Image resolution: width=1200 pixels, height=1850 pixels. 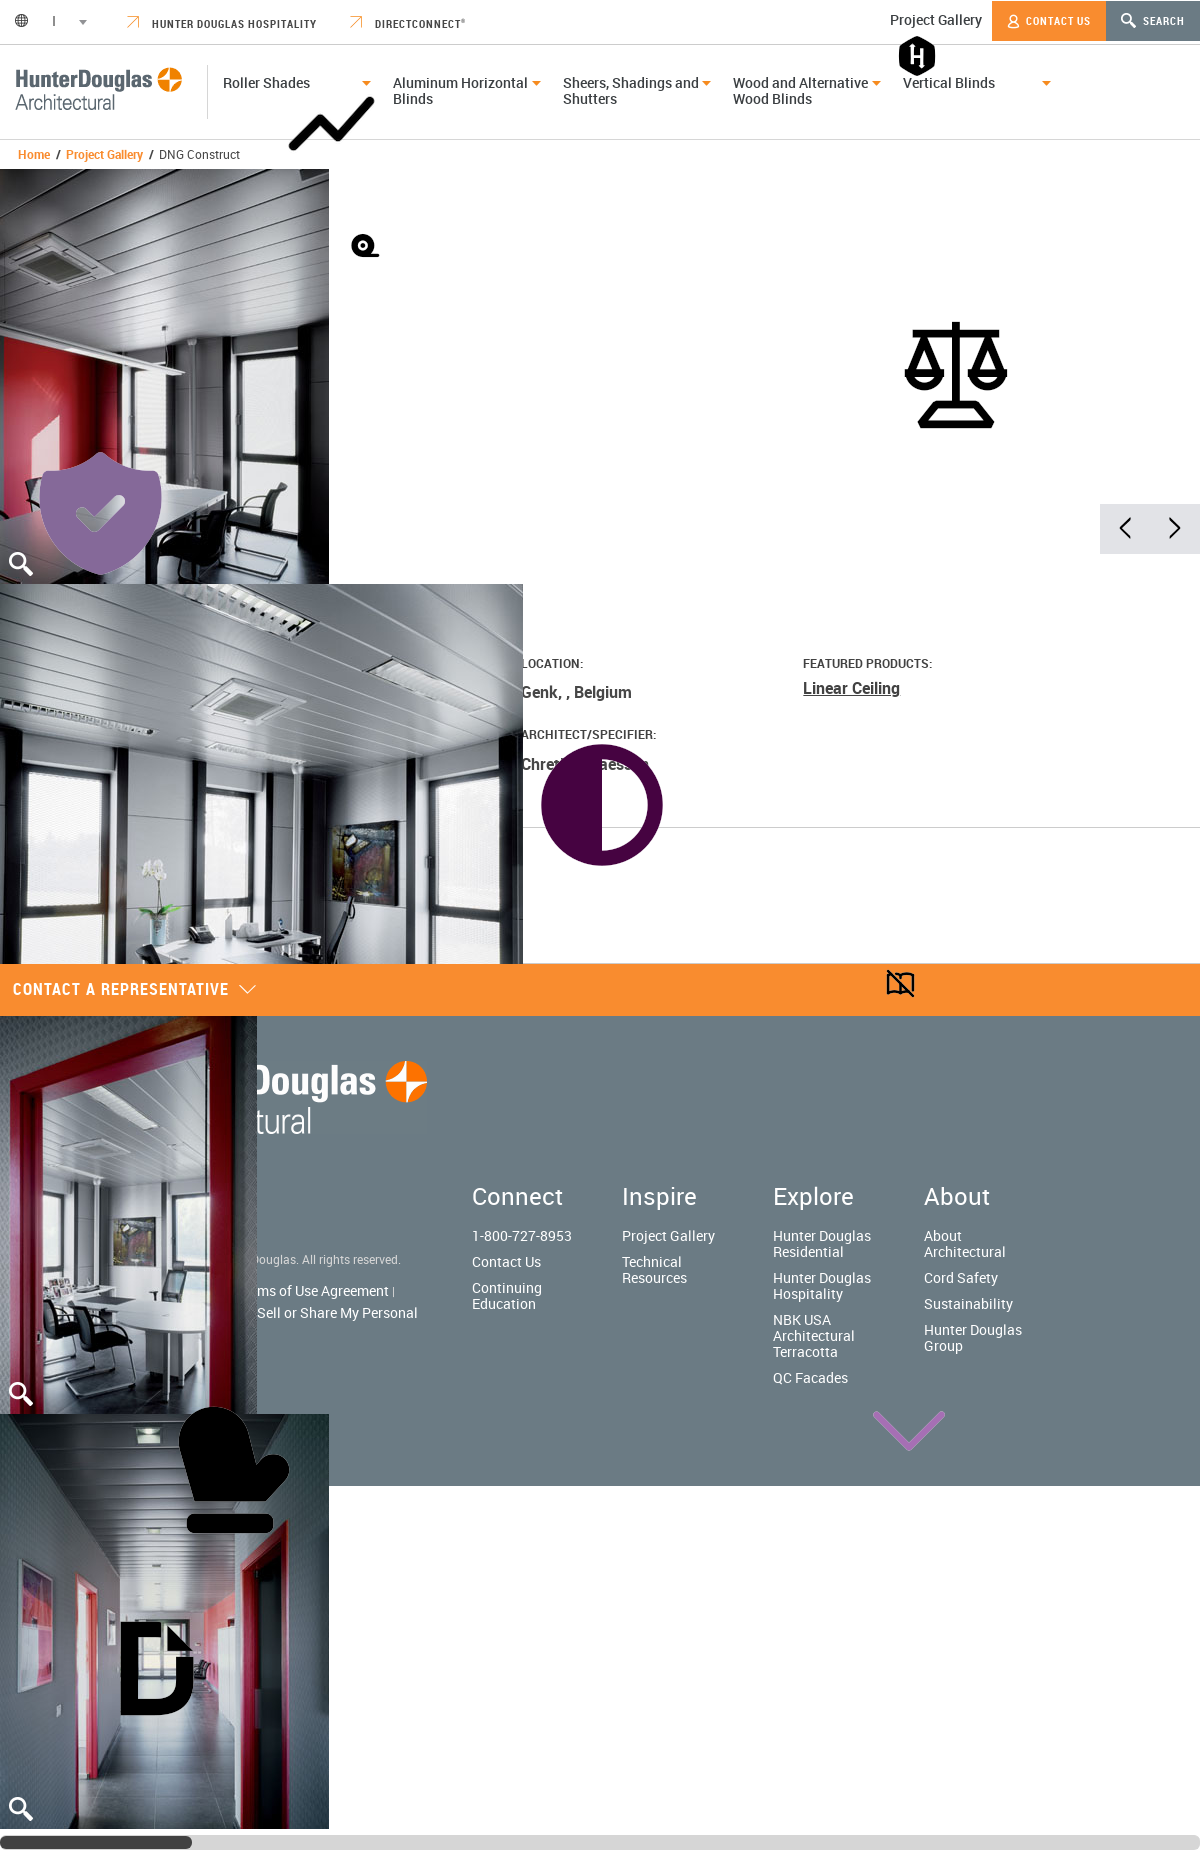 I want to click on hackerrank logo, so click(x=917, y=56).